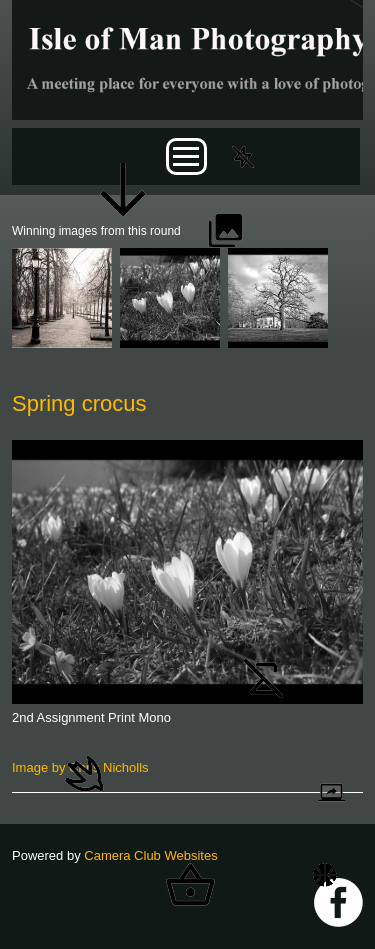  Describe the element at coordinates (225, 230) in the screenshot. I see `access your photo library` at that location.